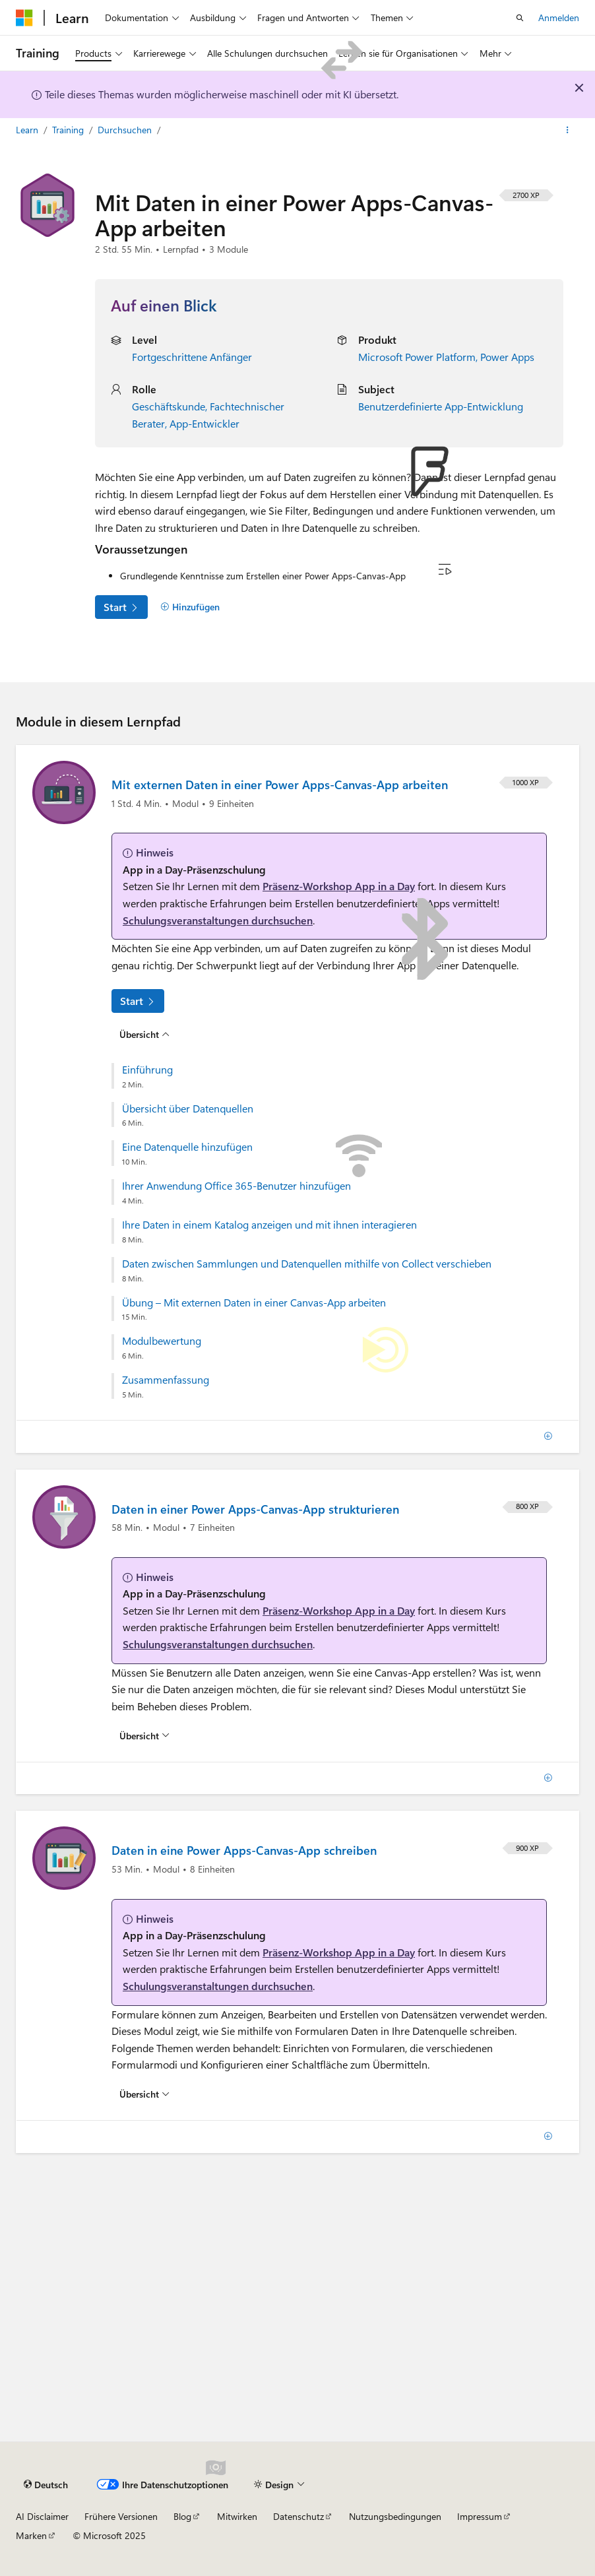  Describe the element at coordinates (445, 569) in the screenshot. I see `view or manage the play queue` at that location.